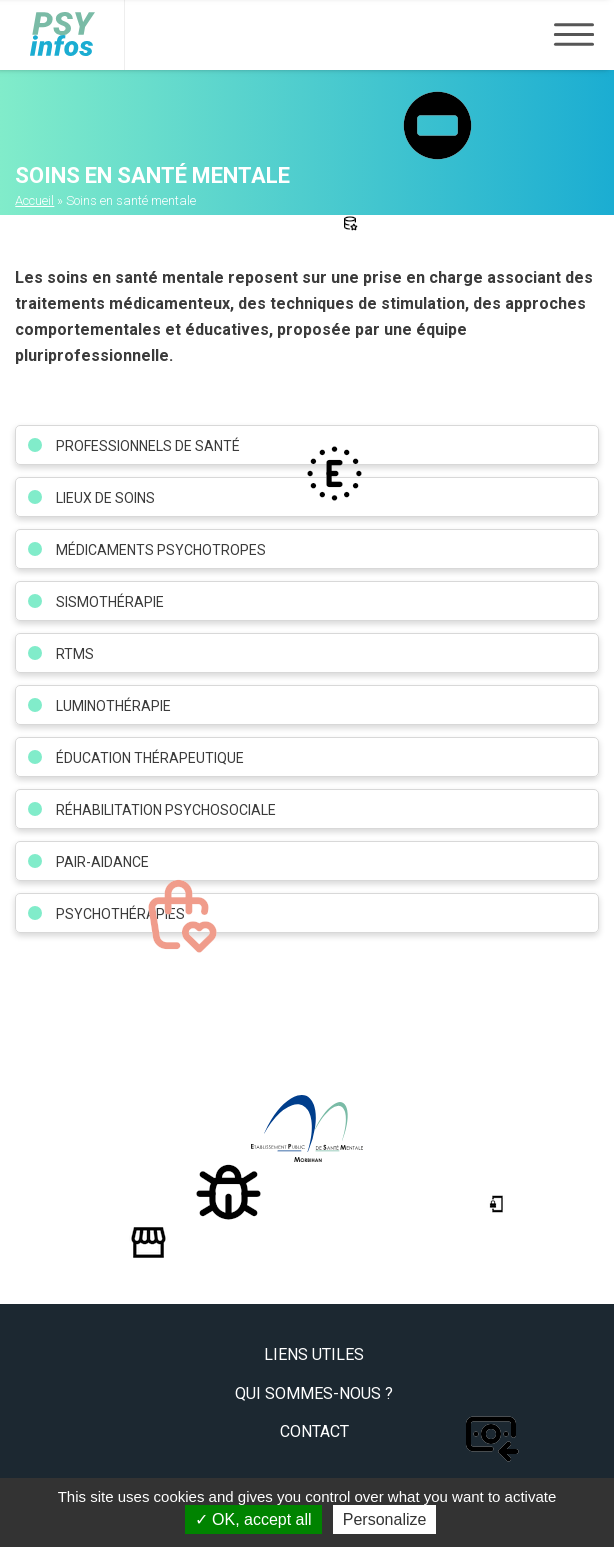 The height and width of the screenshot is (1547, 614). Describe the element at coordinates (491, 1434) in the screenshot. I see `request a refund or money back` at that location.